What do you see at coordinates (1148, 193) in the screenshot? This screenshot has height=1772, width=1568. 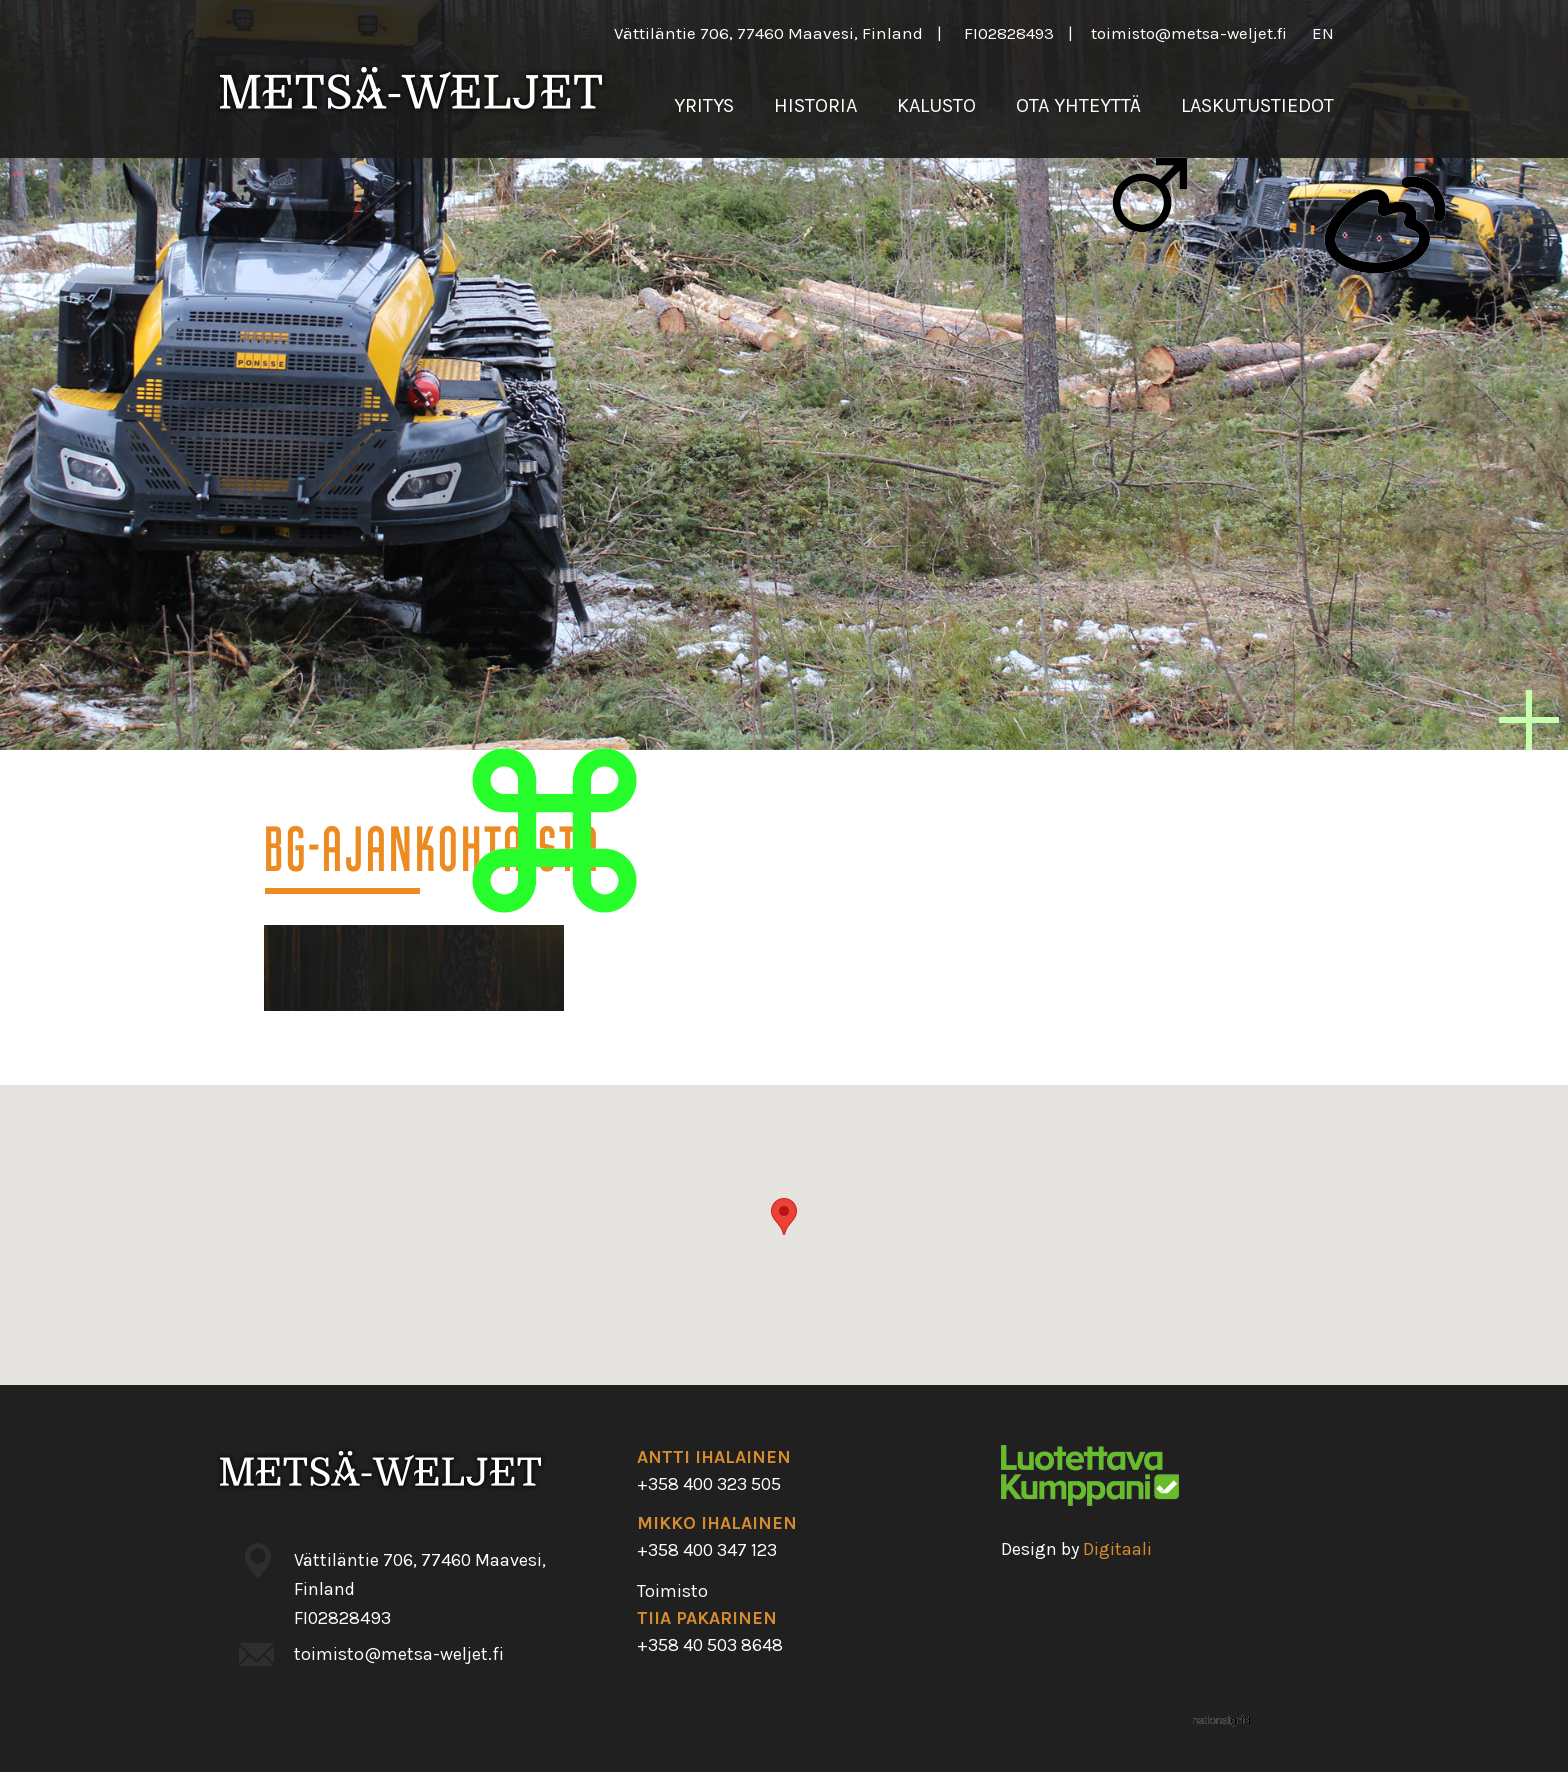 I see `indicates male or masculine gender option` at bounding box center [1148, 193].